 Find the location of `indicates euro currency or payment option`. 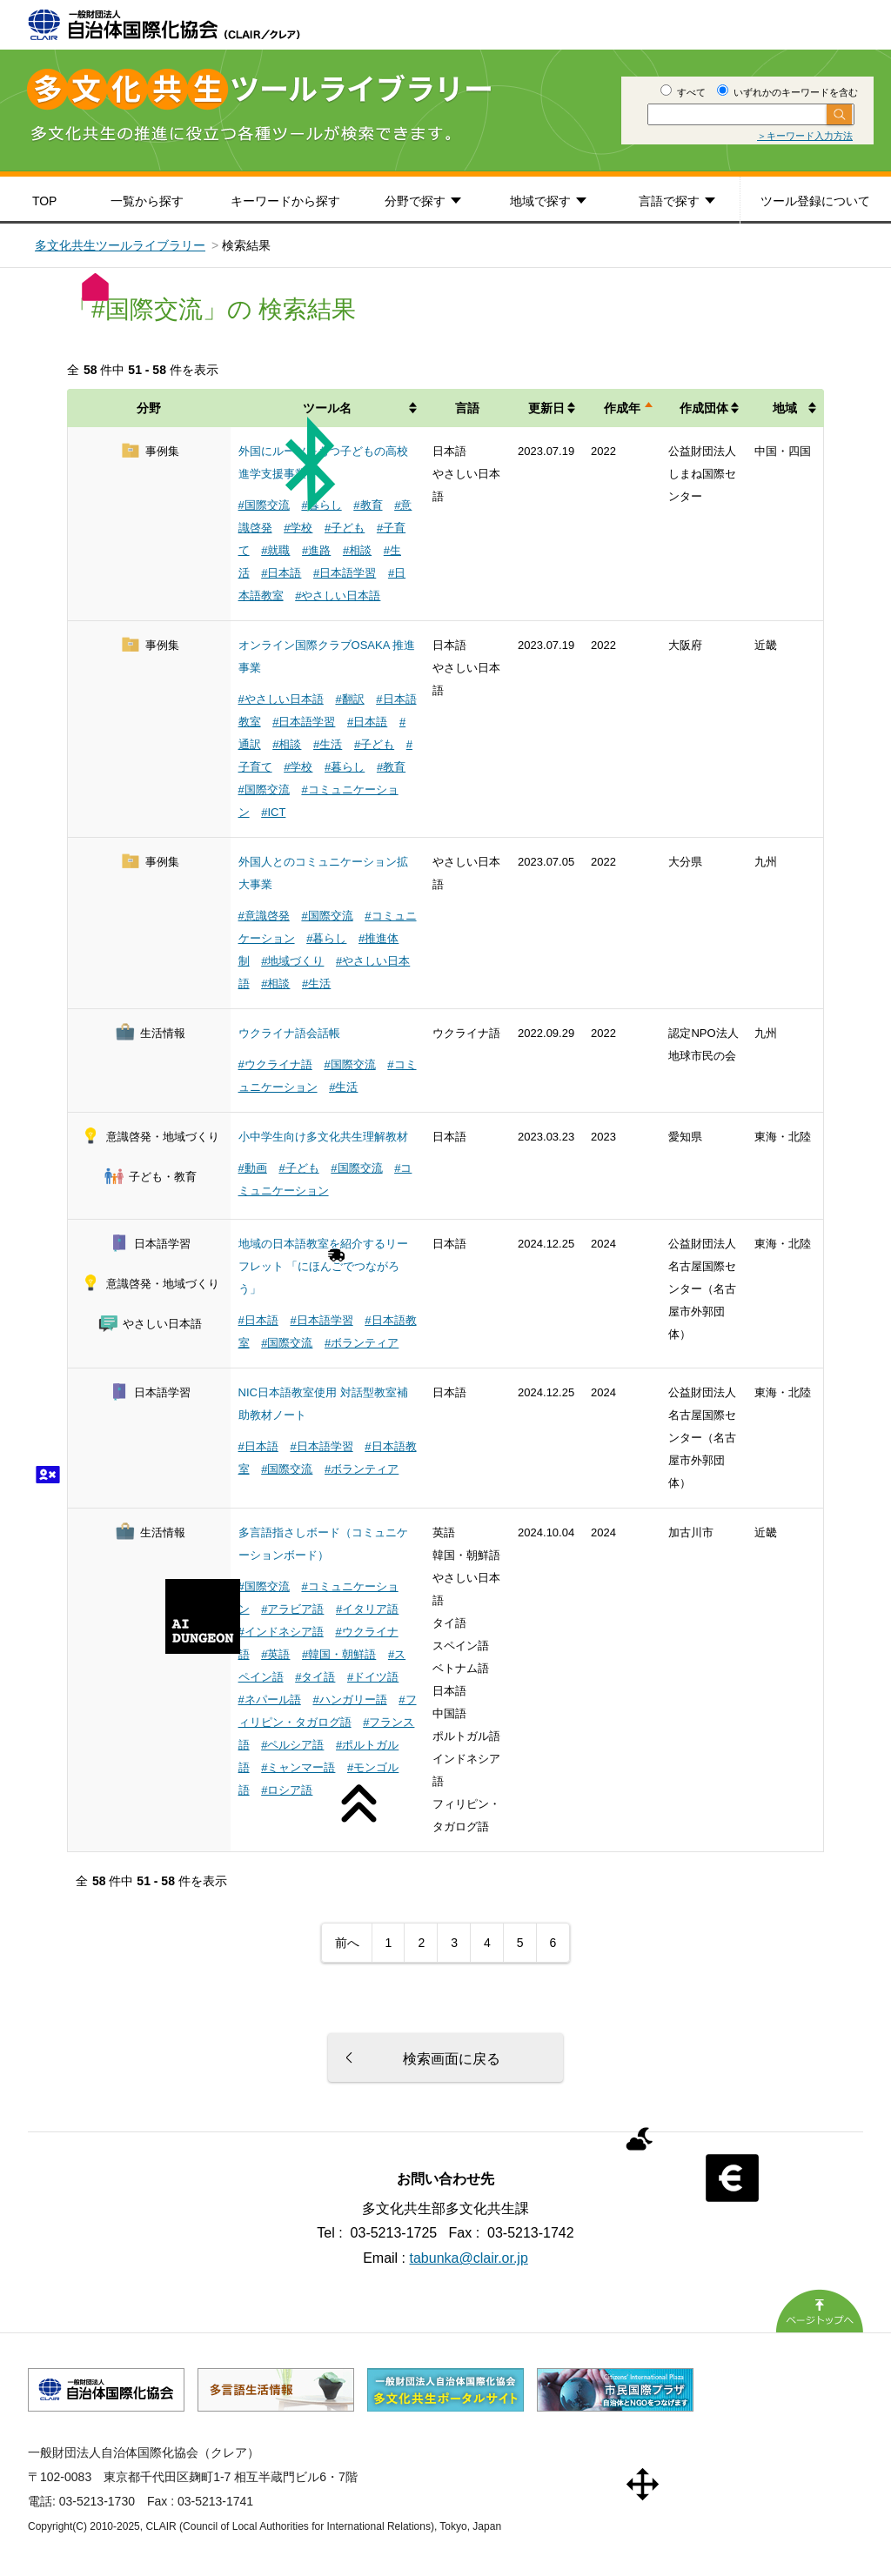

indicates euro currency or payment option is located at coordinates (732, 2178).